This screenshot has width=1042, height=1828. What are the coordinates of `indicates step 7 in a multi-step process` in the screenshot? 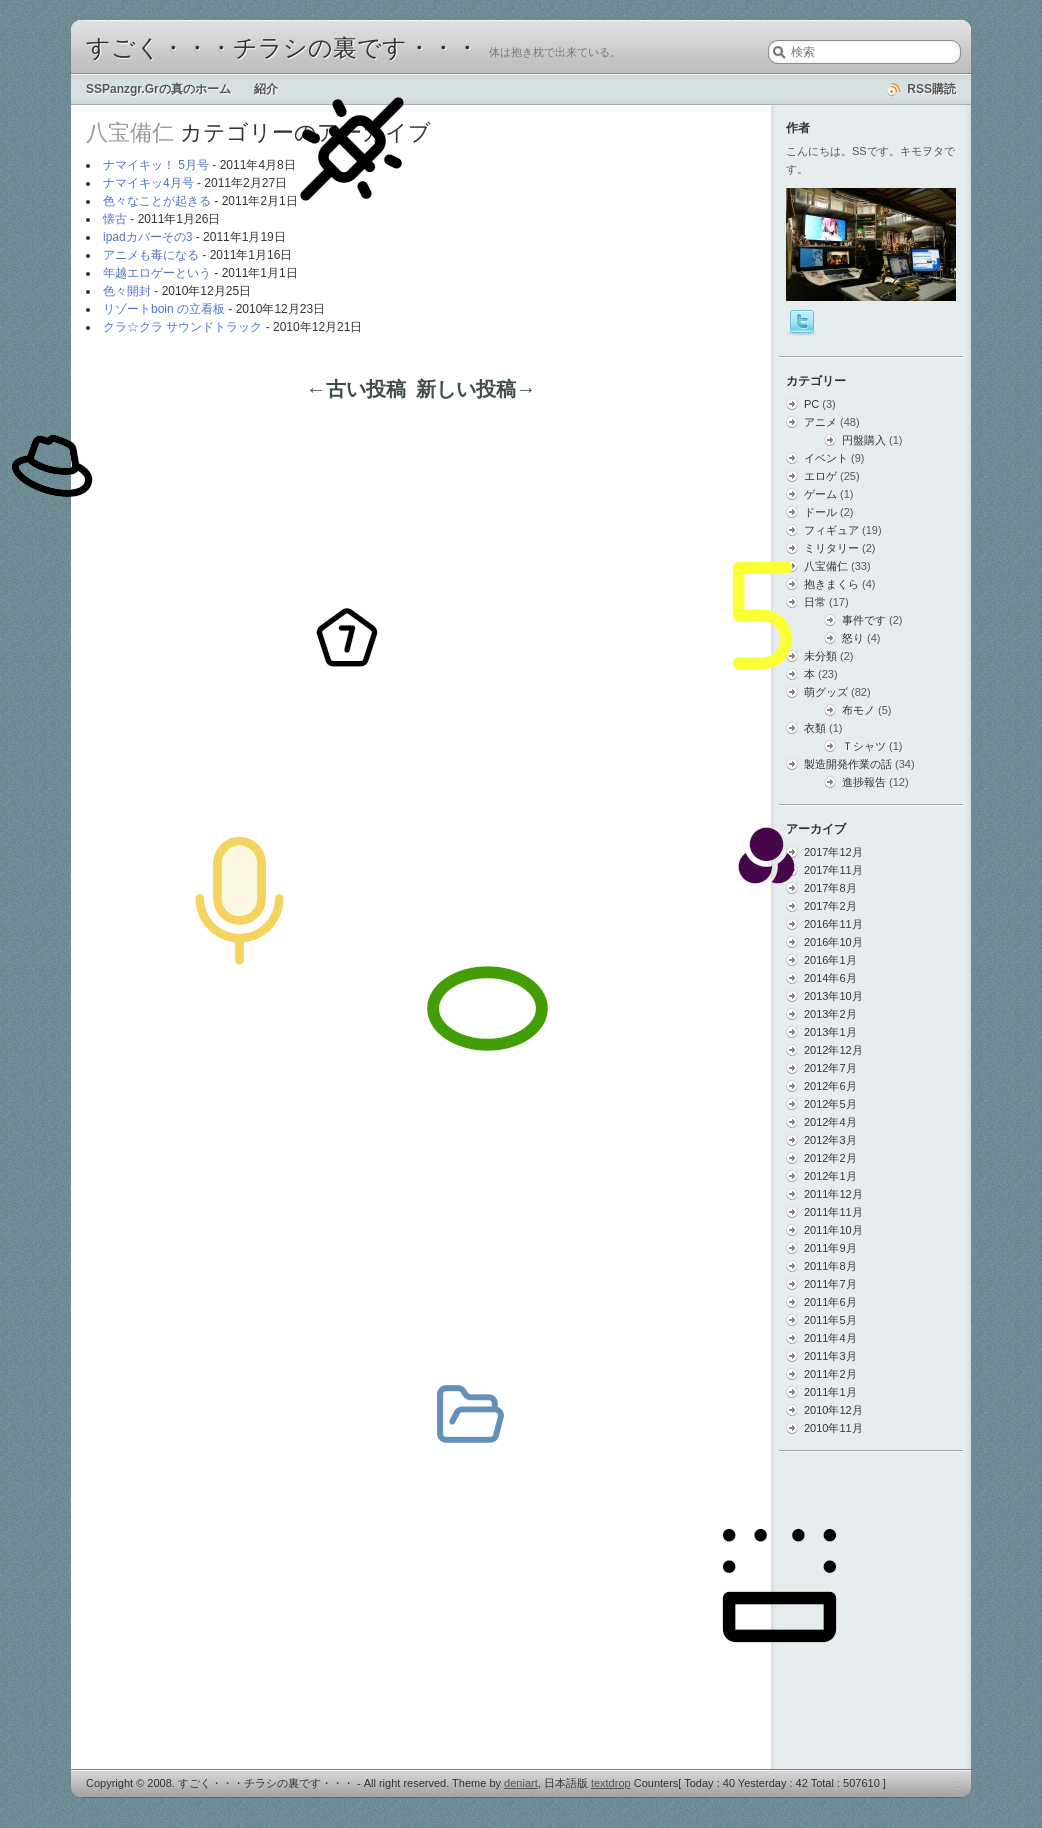 It's located at (347, 639).